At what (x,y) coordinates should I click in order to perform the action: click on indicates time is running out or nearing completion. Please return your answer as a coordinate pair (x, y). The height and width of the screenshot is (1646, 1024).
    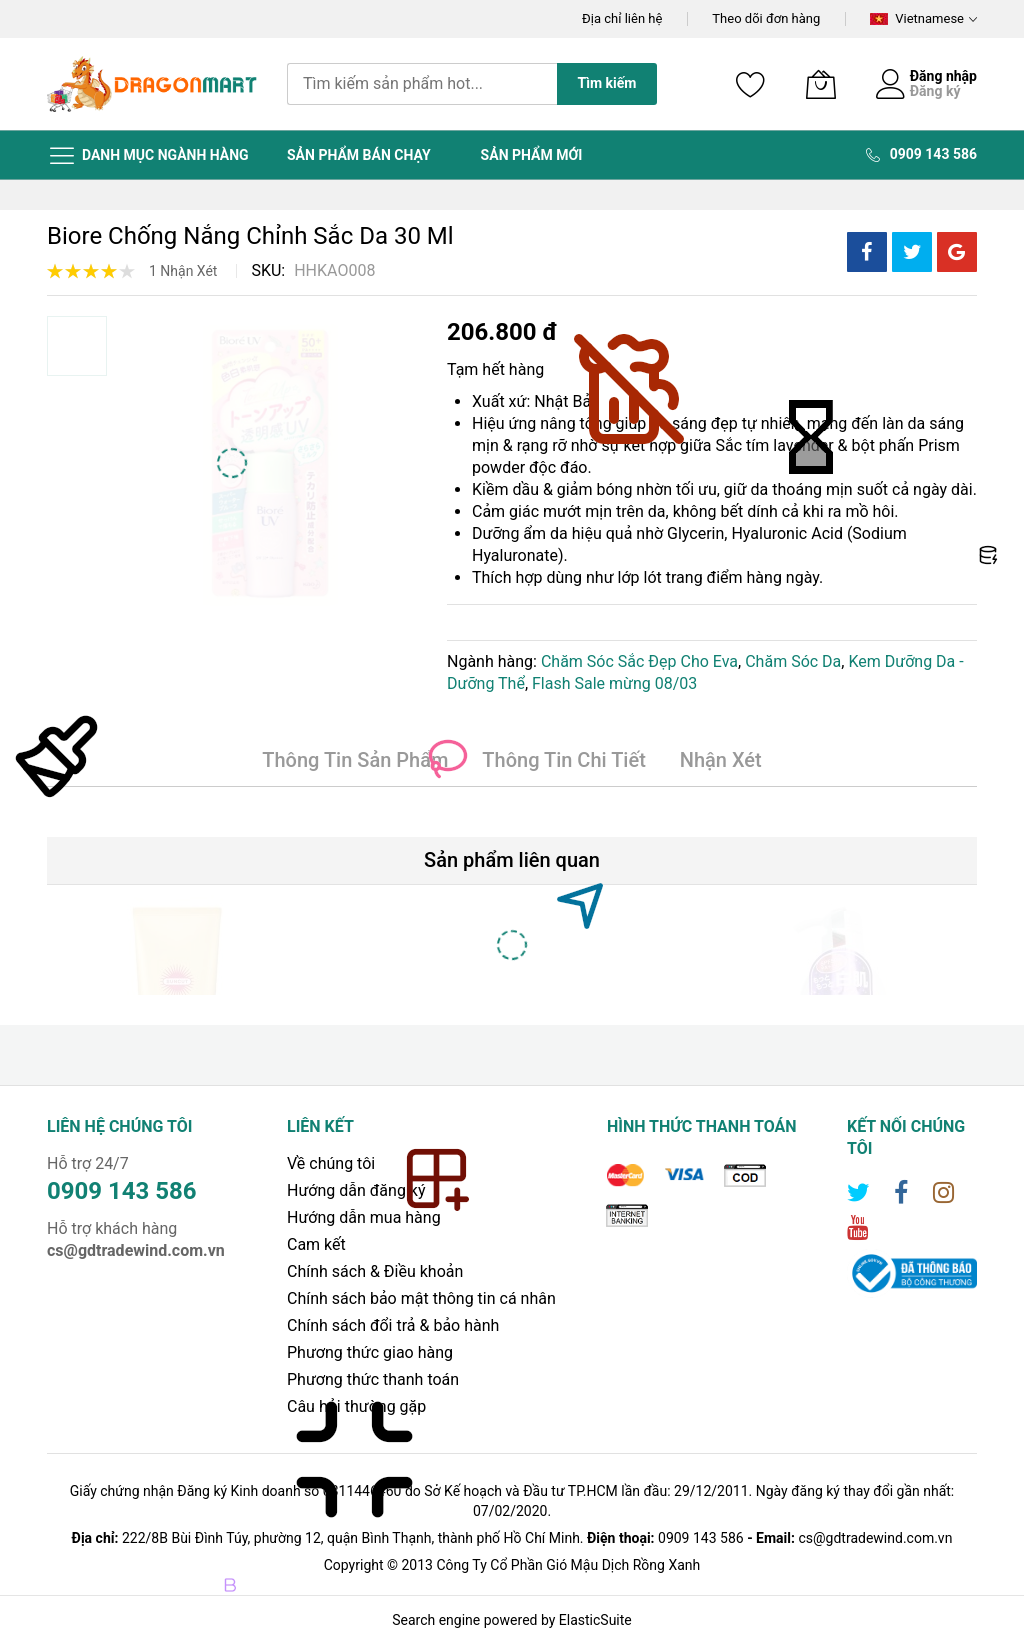
    Looking at the image, I should click on (811, 437).